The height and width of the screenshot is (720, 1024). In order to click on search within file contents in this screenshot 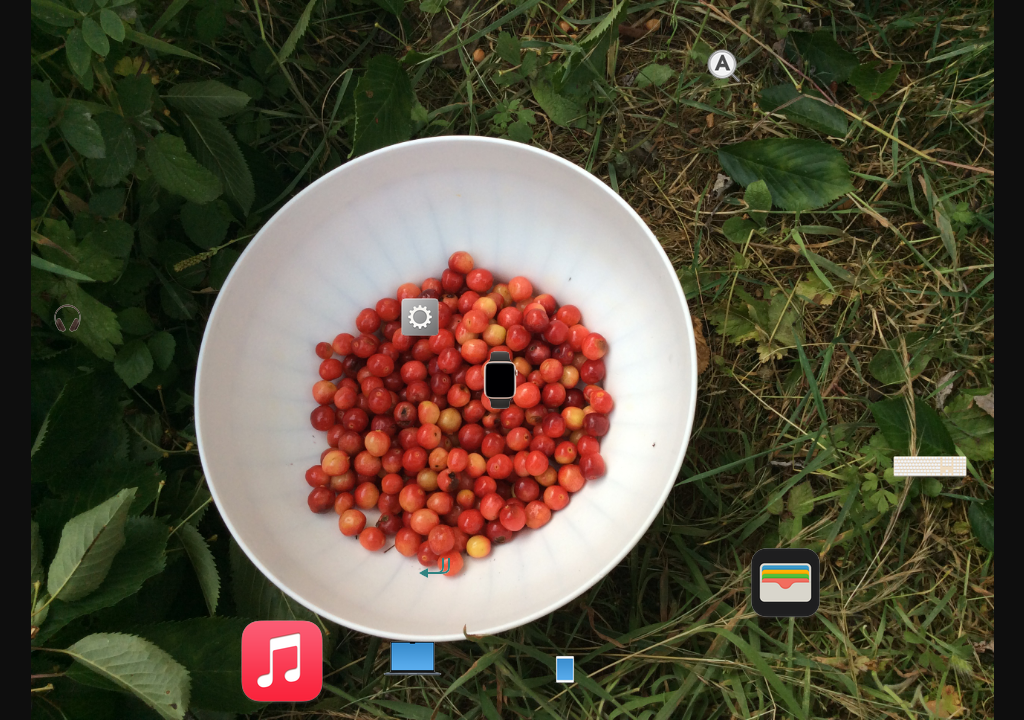, I will do `click(724, 66)`.